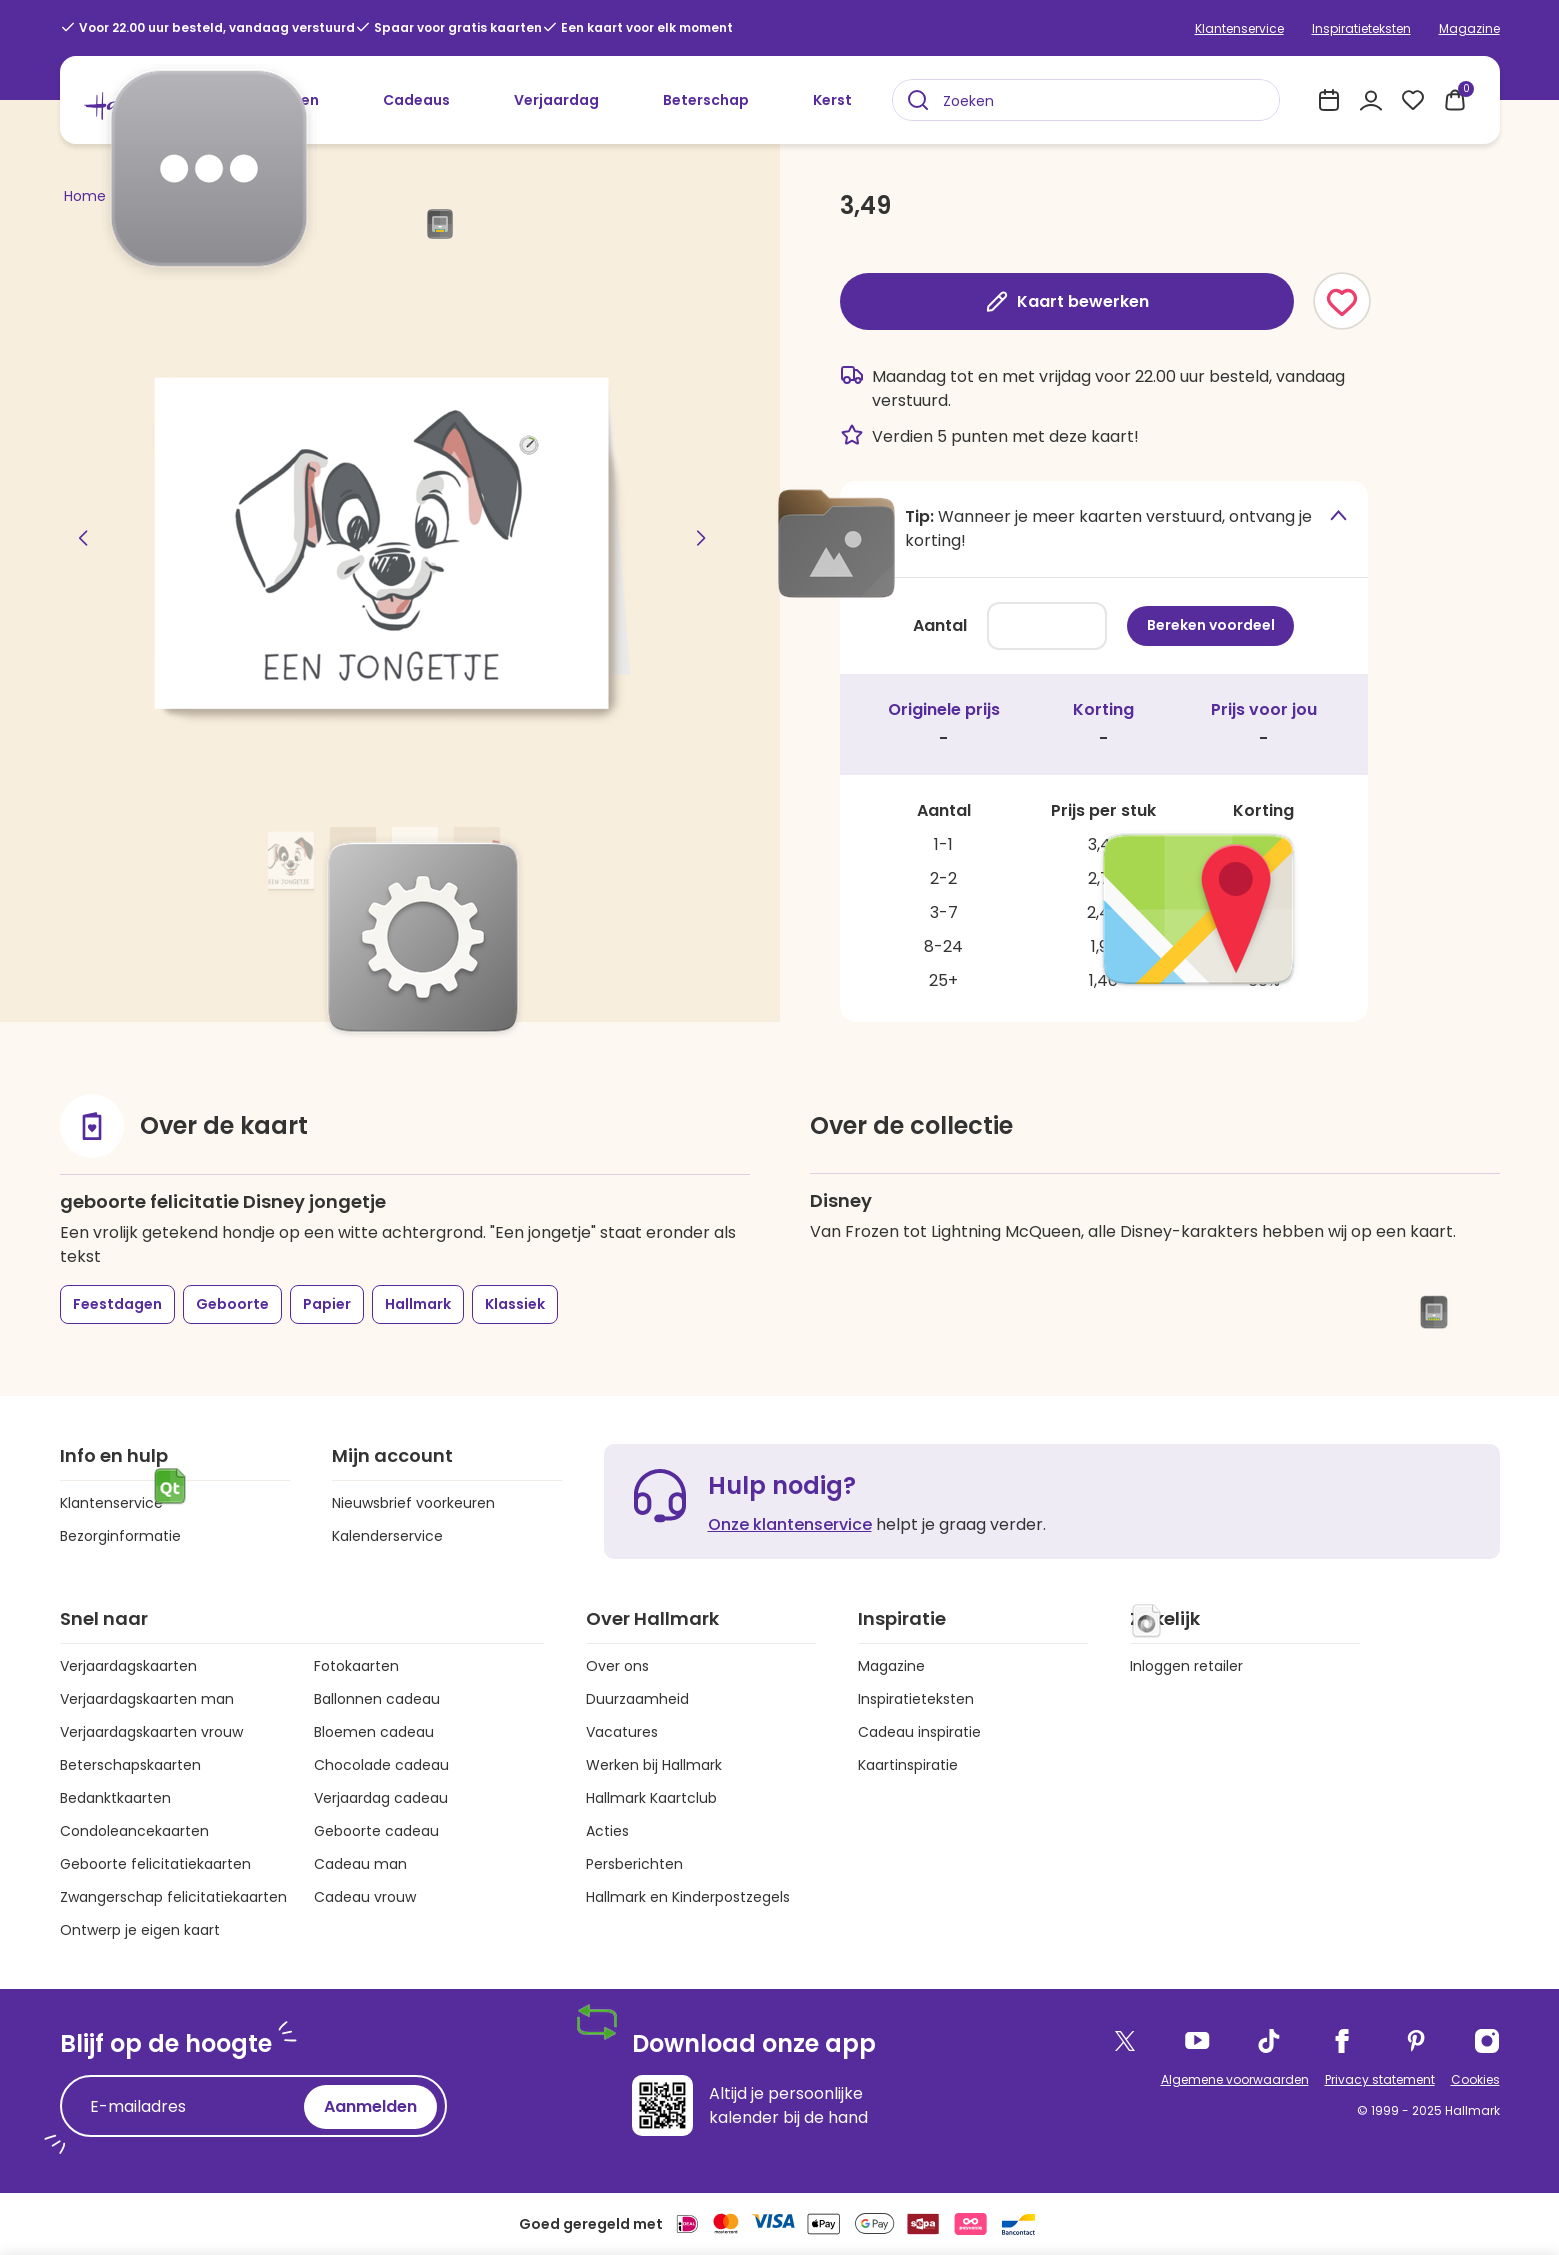 This screenshot has height=2255, width=1559. I want to click on indicates a JSON file type, so click(1146, 1620).